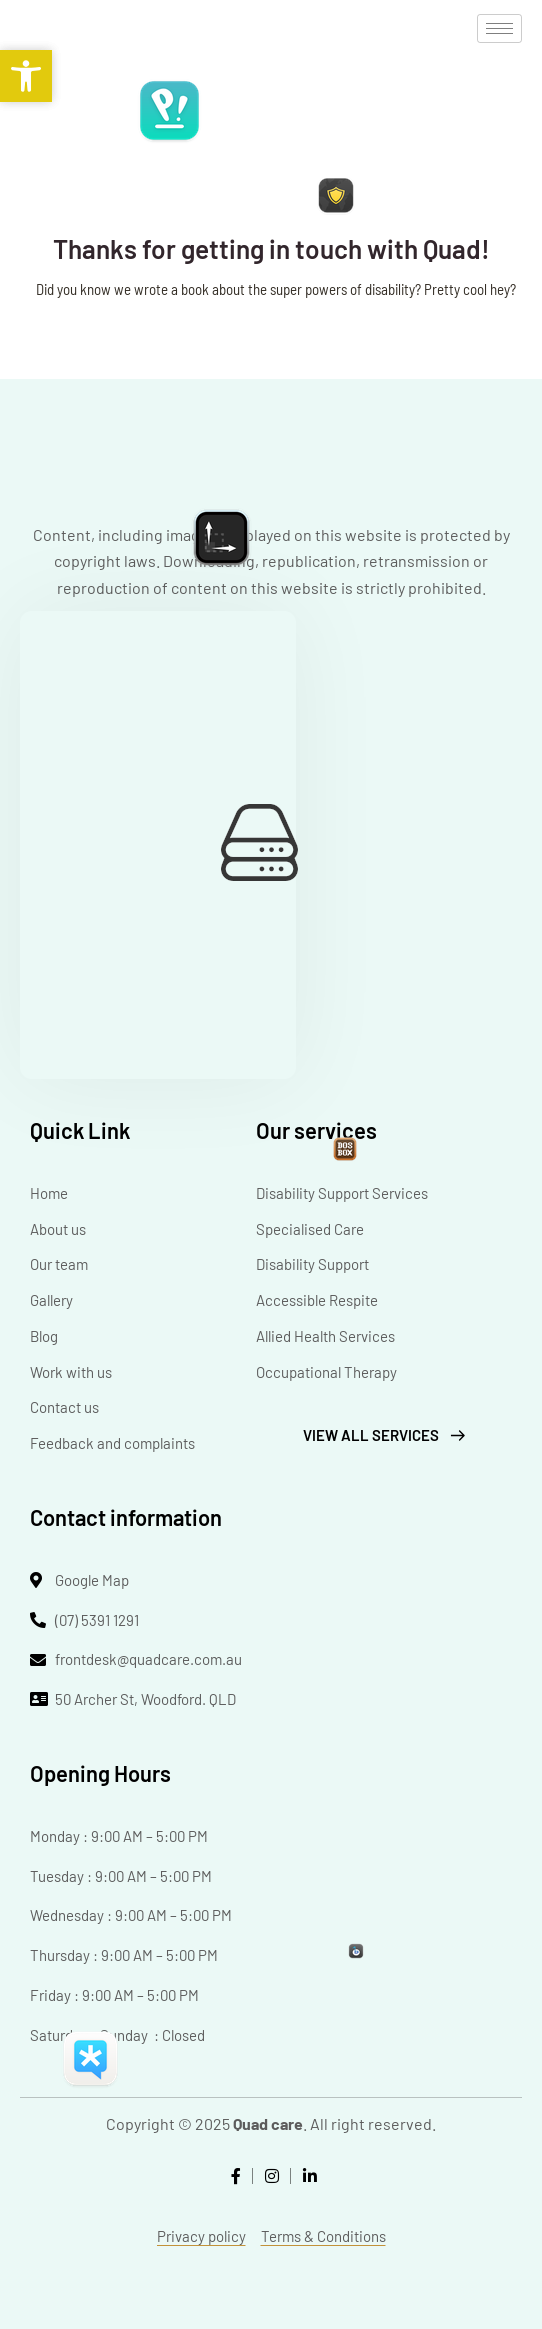  I want to click on launch DOSBox emulator, so click(345, 1149).